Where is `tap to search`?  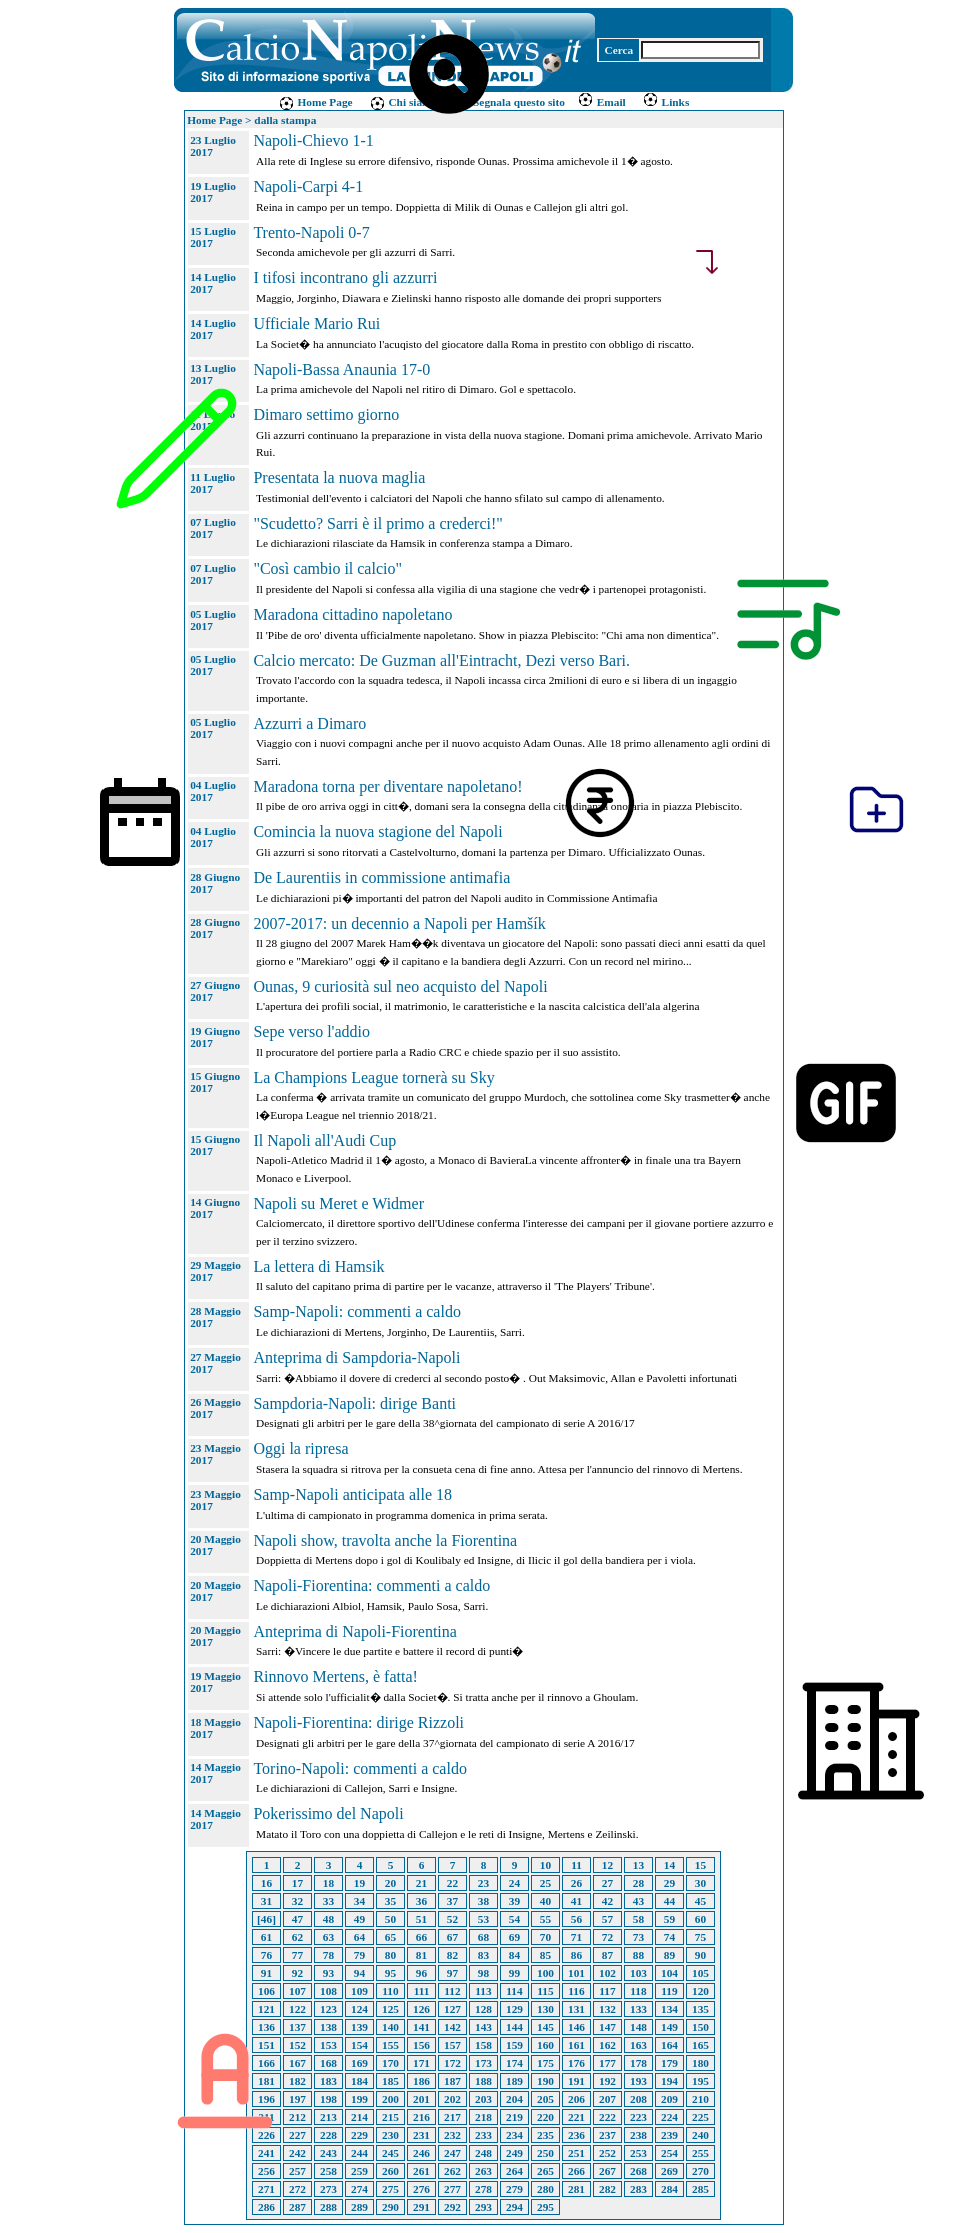 tap to search is located at coordinates (449, 74).